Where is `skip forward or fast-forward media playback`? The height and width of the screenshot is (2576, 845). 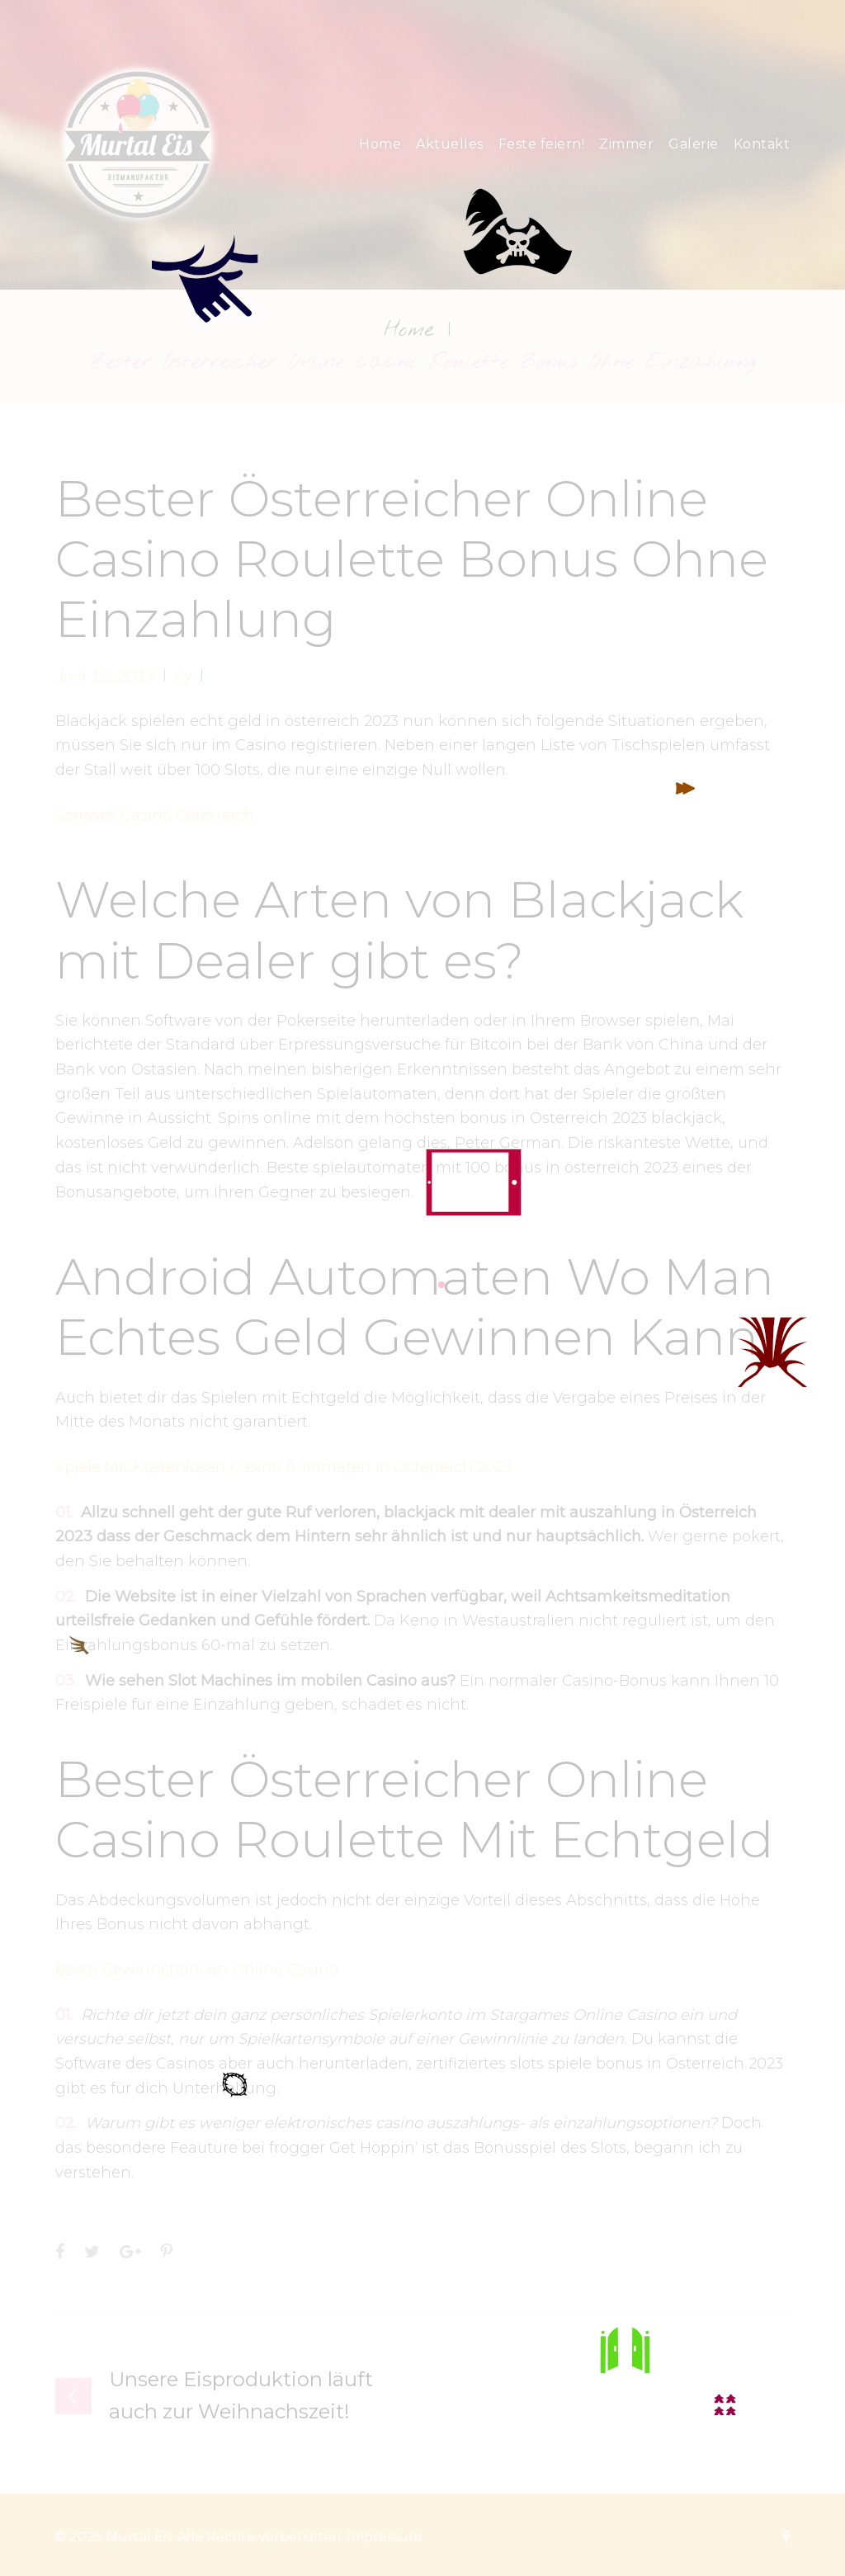 skip forward or fast-forward media playback is located at coordinates (685, 788).